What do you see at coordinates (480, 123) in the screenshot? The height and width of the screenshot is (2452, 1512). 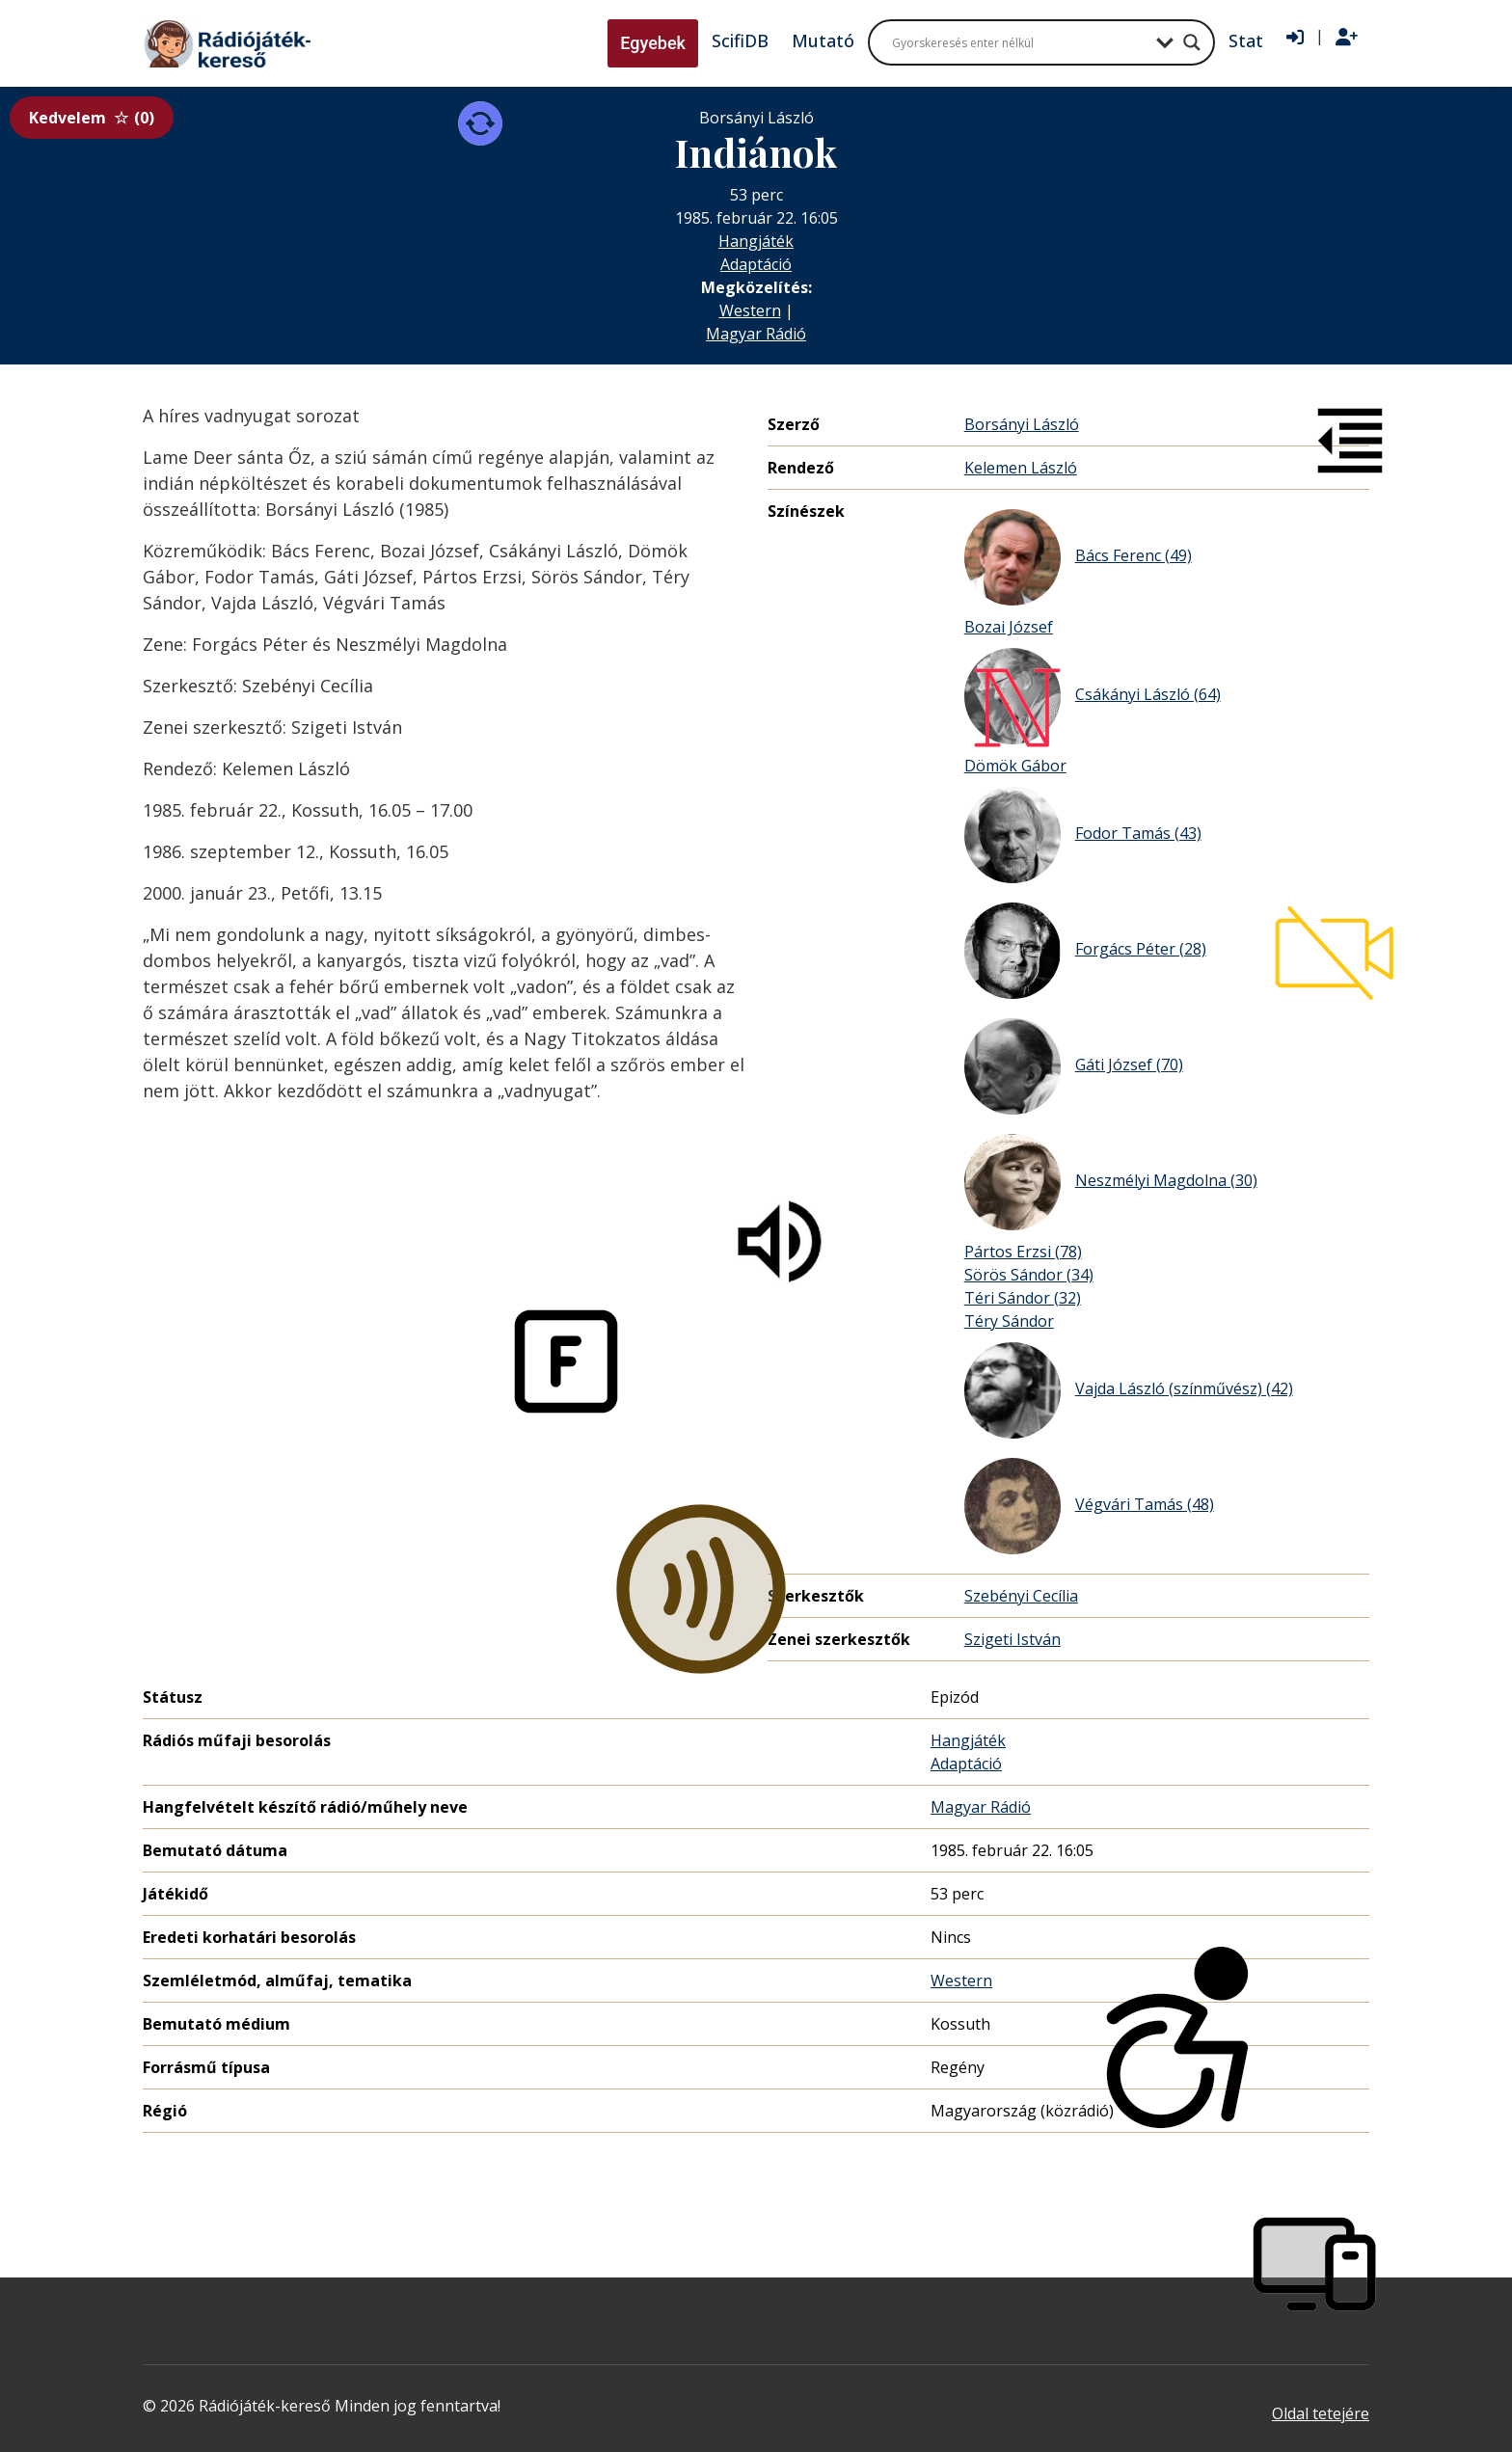 I see `sync data or refresh content` at bounding box center [480, 123].